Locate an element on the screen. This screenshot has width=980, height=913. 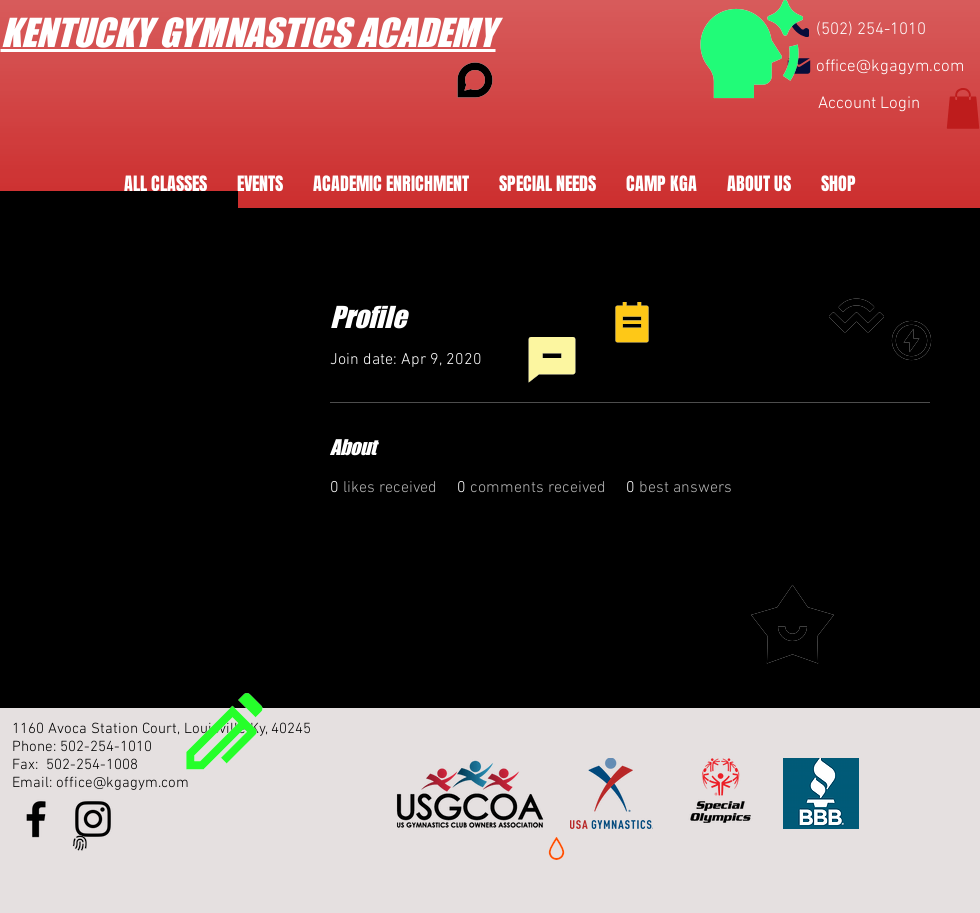
view your to-do list is located at coordinates (632, 324).